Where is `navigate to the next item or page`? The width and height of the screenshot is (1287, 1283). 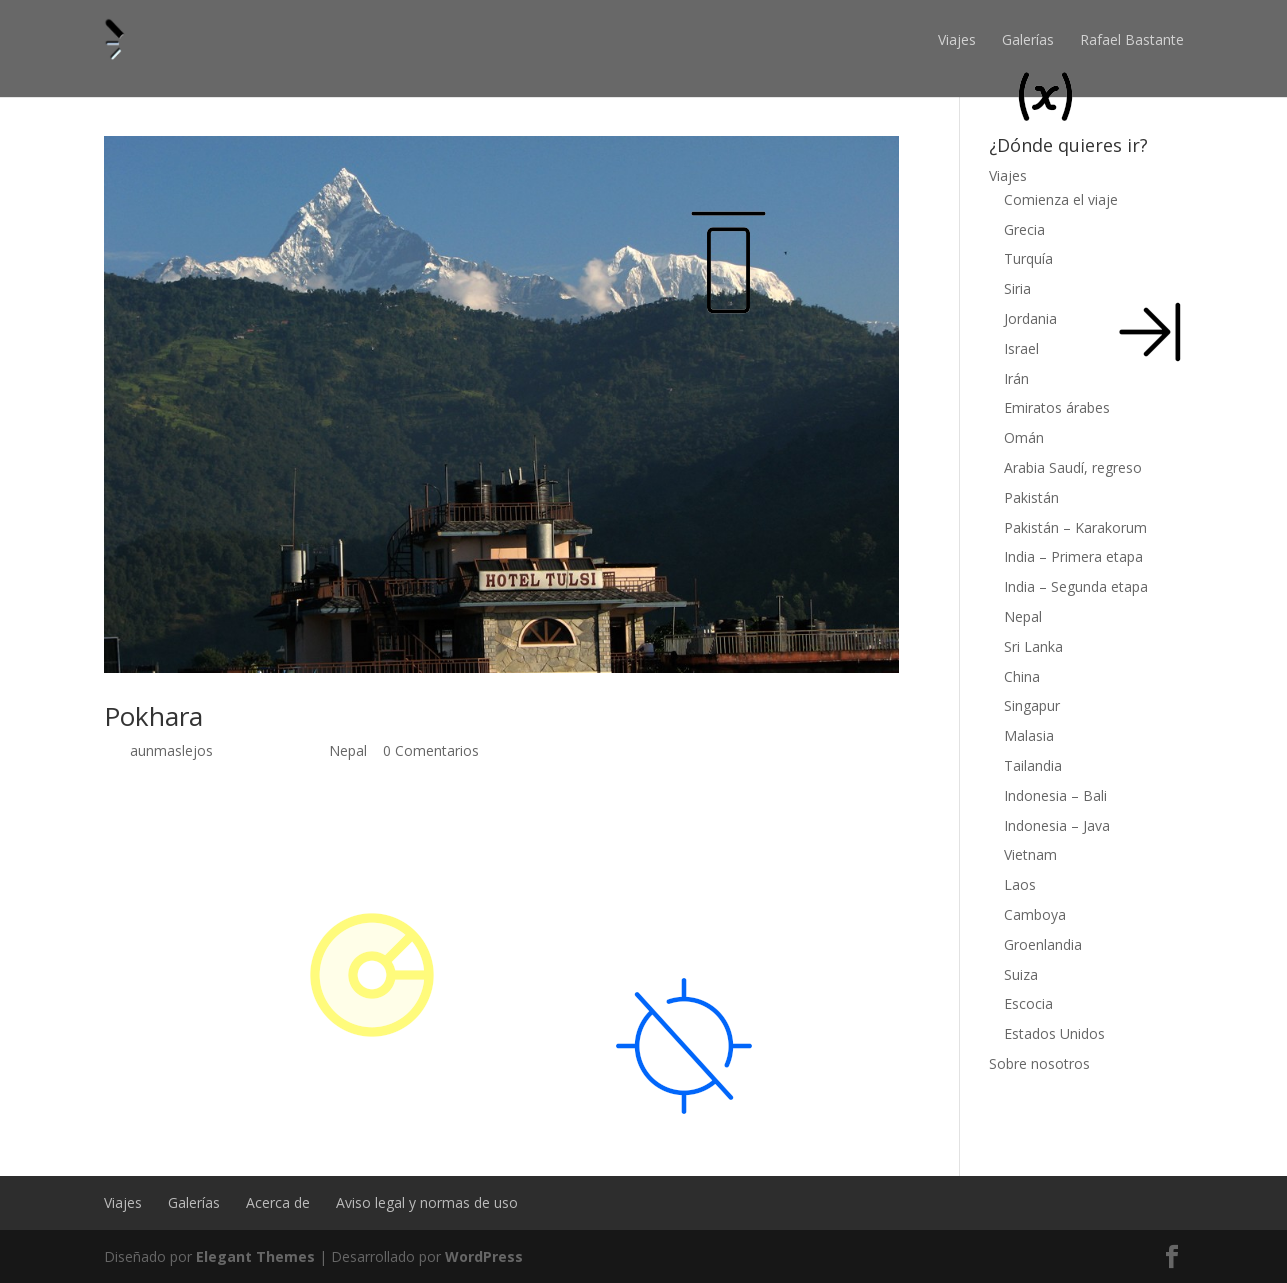
navigate to the next item or page is located at coordinates (1151, 332).